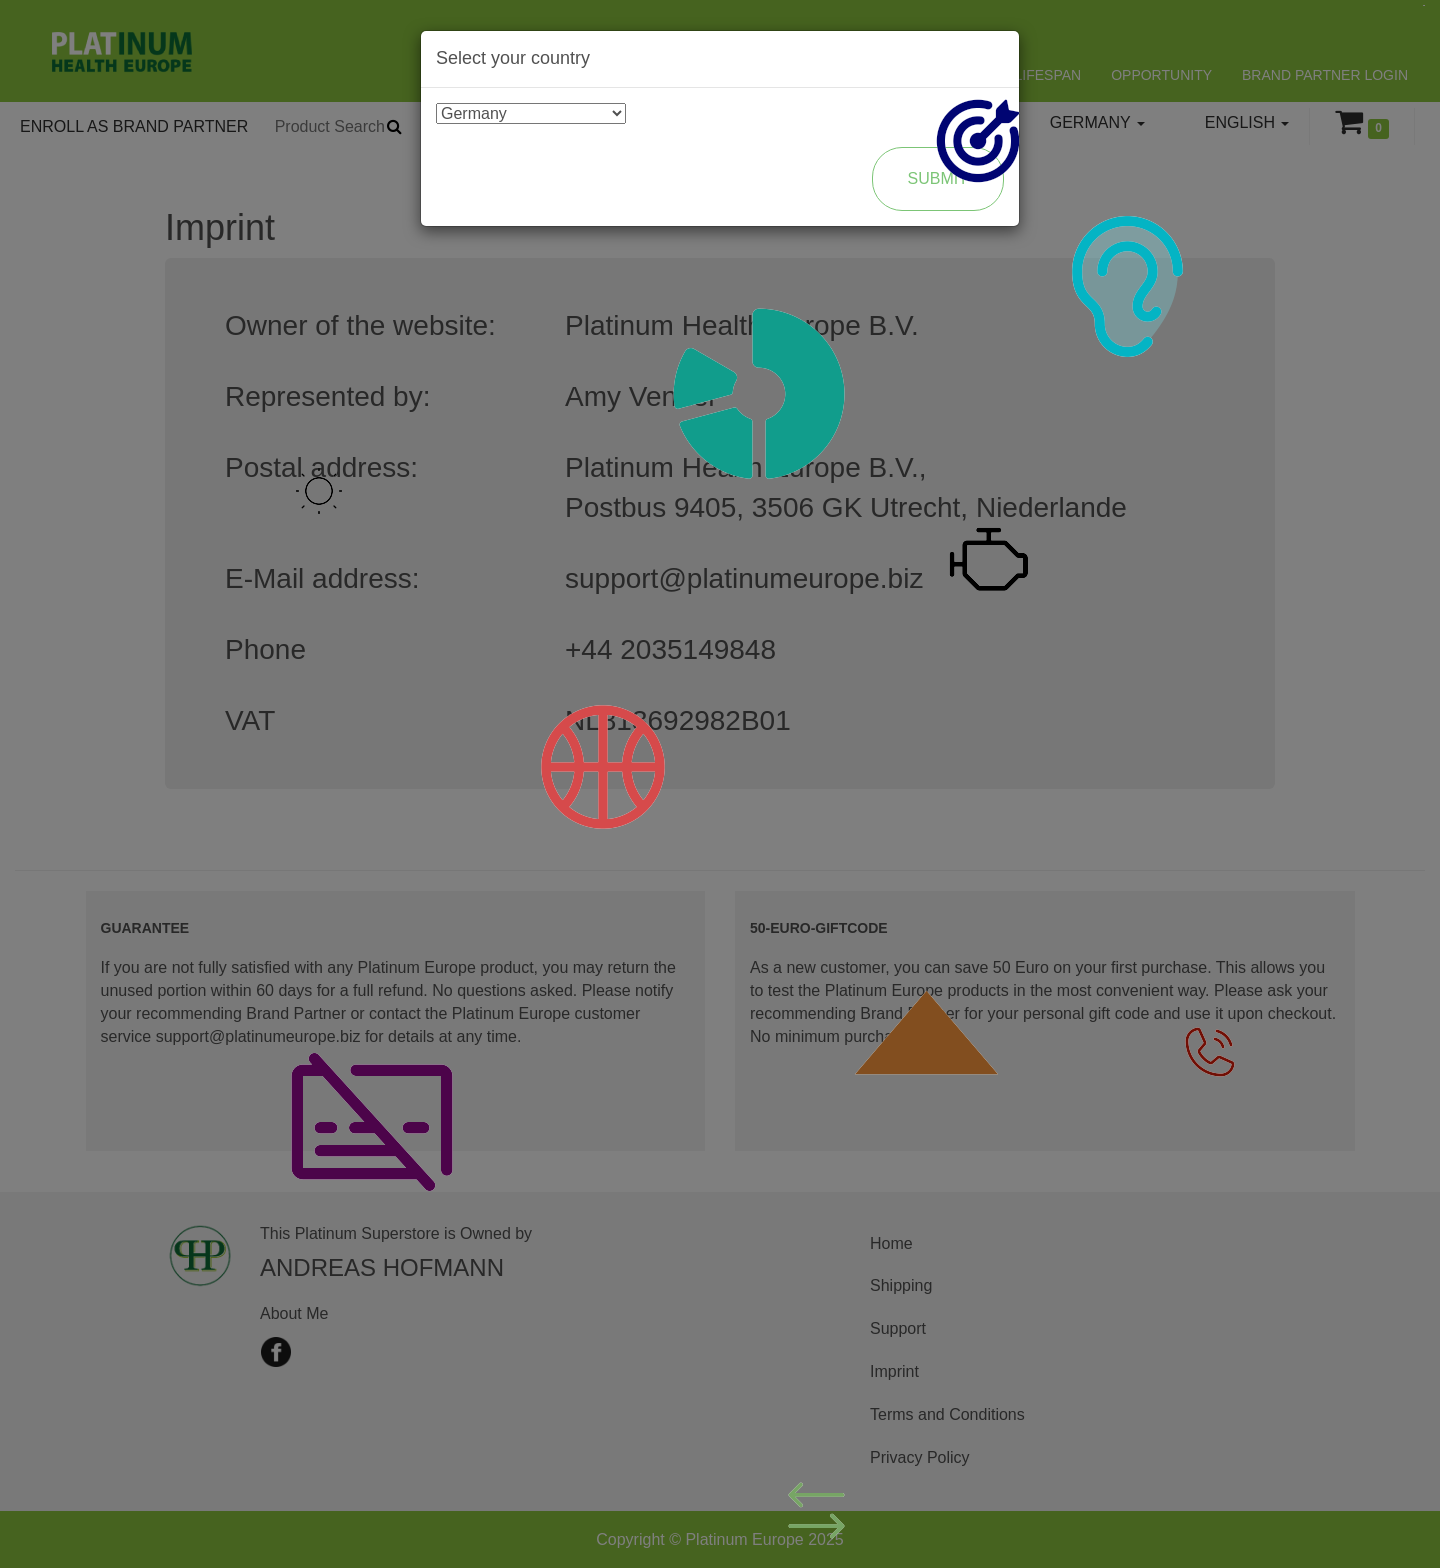  What do you see at coordinates (987, 560) in the screenshot?
I see `view engine or vehicle diagnostics` at bounding box center [987, 560].